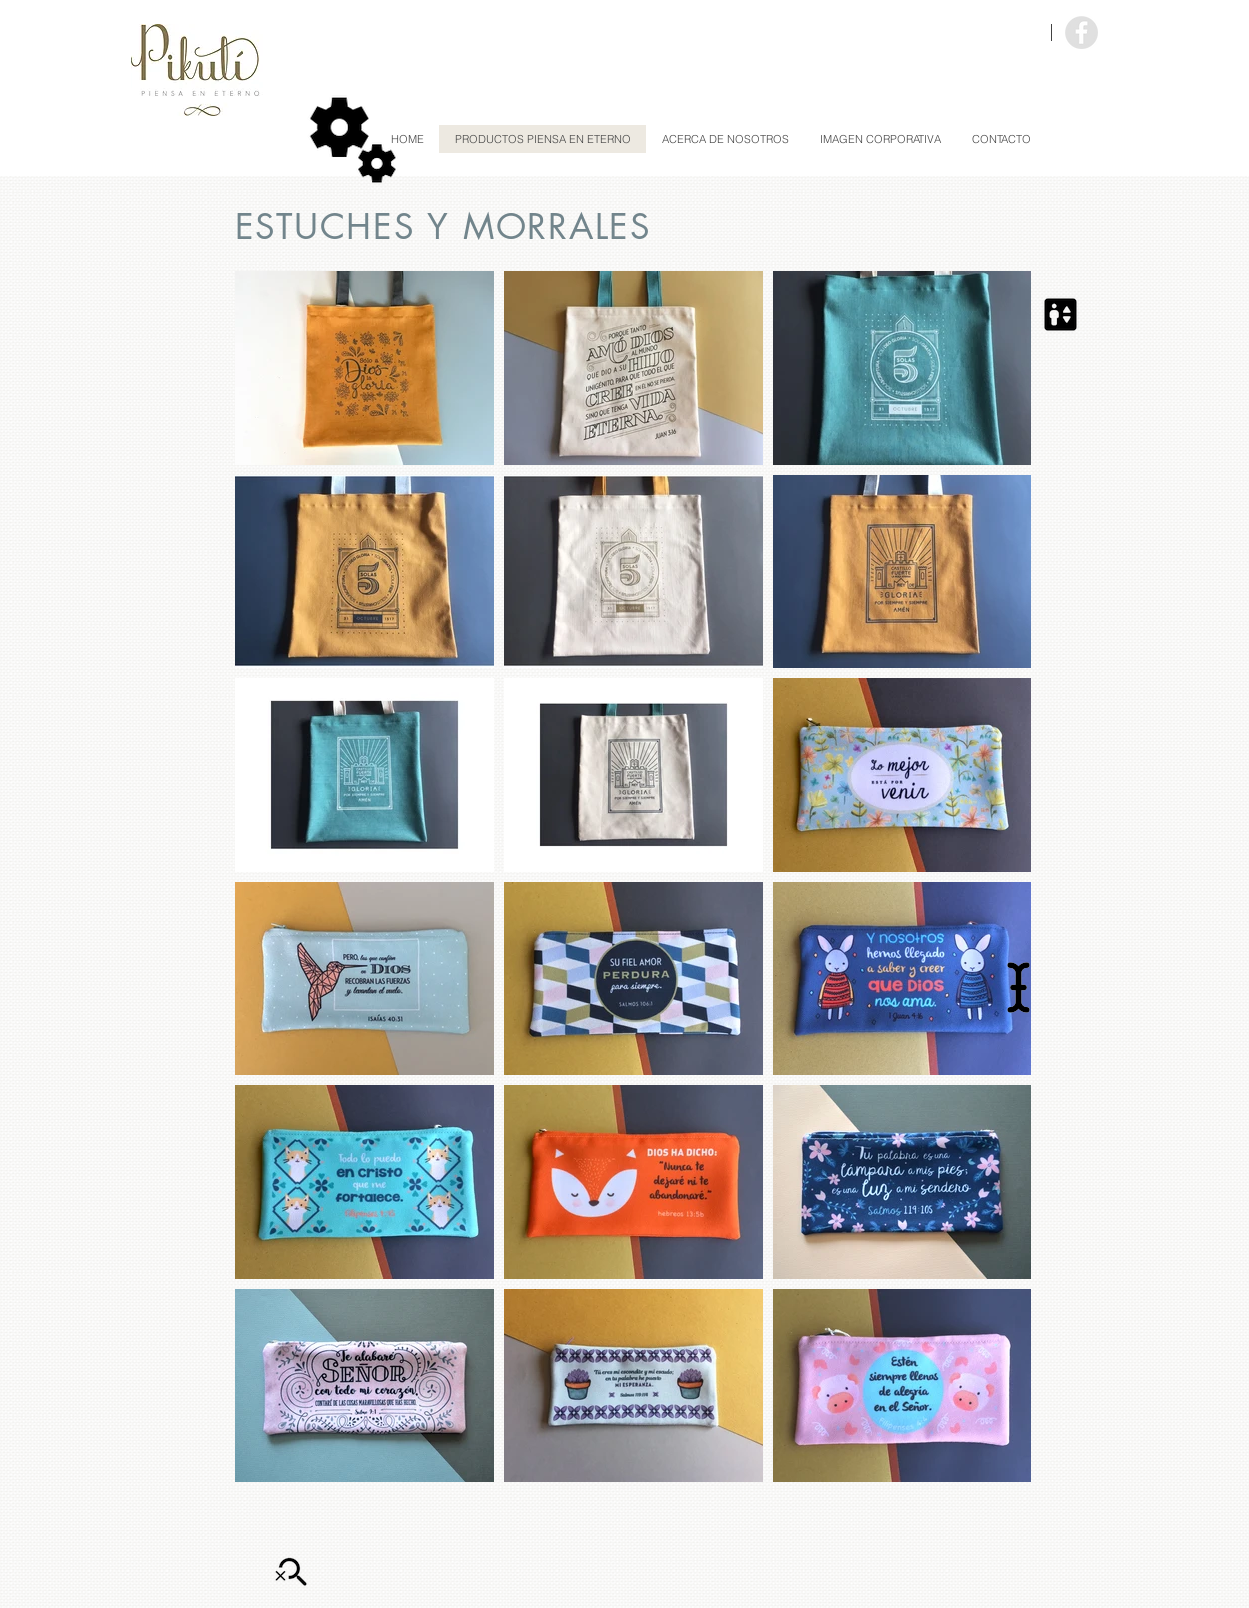 The height and width of the screenshot is (1608, 1249). What do you see at coordinates (293, 1572) in the screenshot?
I see `search is disabled or unavailable` at bounding box center [293, 1572].